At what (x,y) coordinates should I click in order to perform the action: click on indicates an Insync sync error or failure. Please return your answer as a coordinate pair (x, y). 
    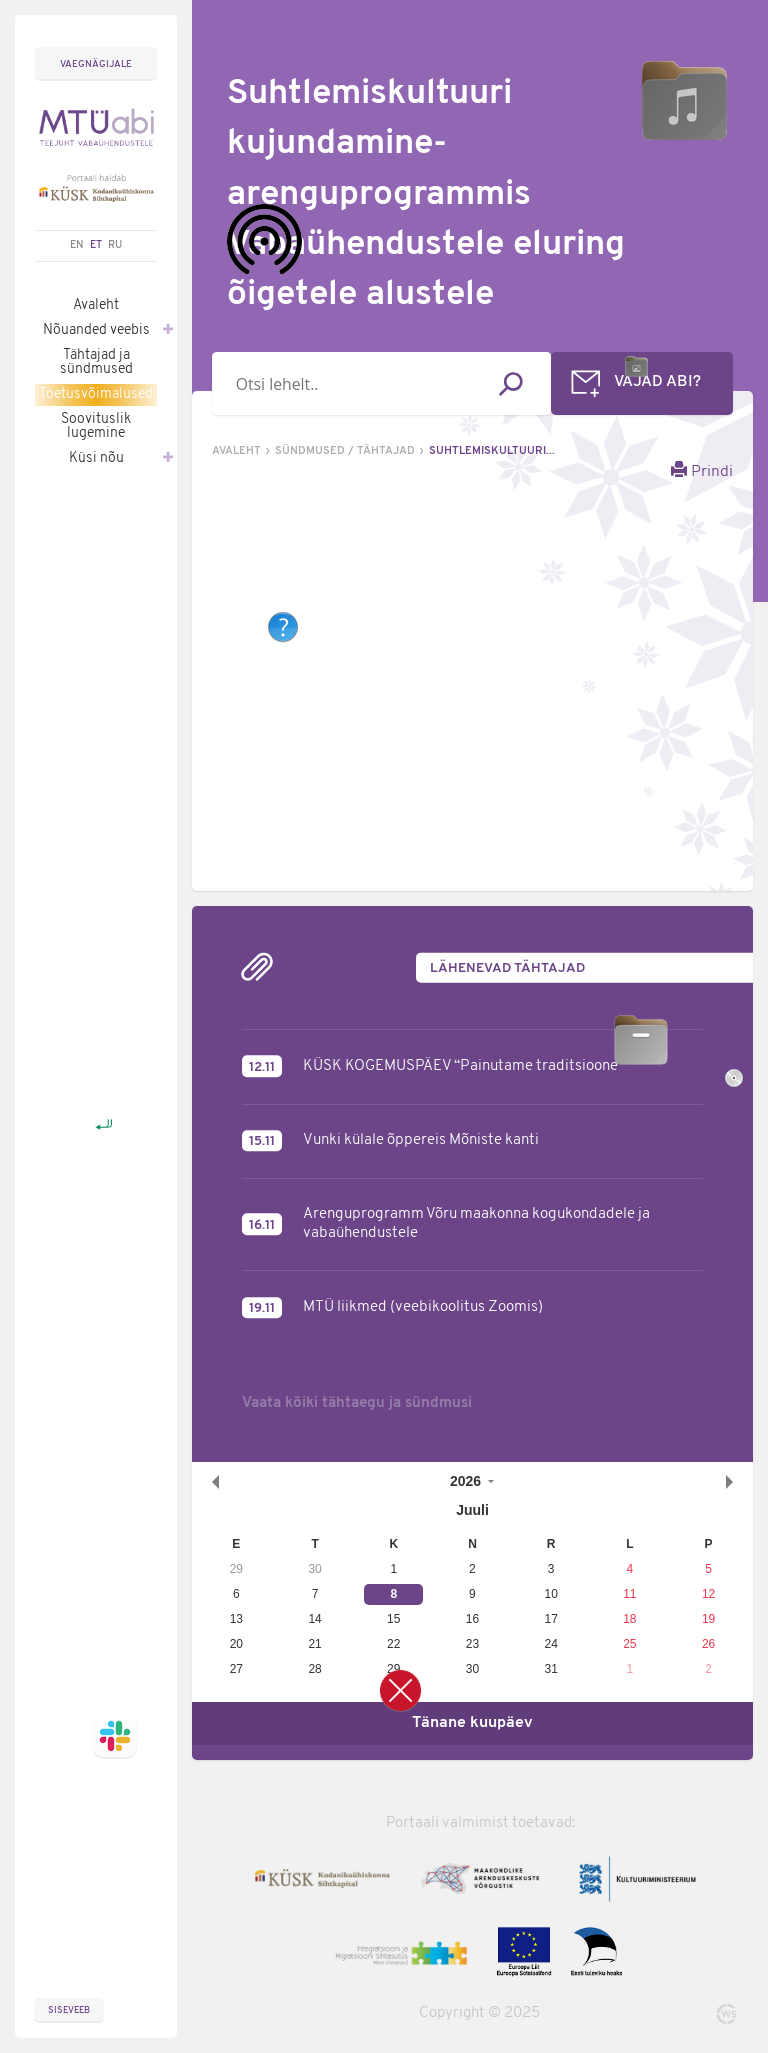
    Looking at the image, I should click on (400, 1690).